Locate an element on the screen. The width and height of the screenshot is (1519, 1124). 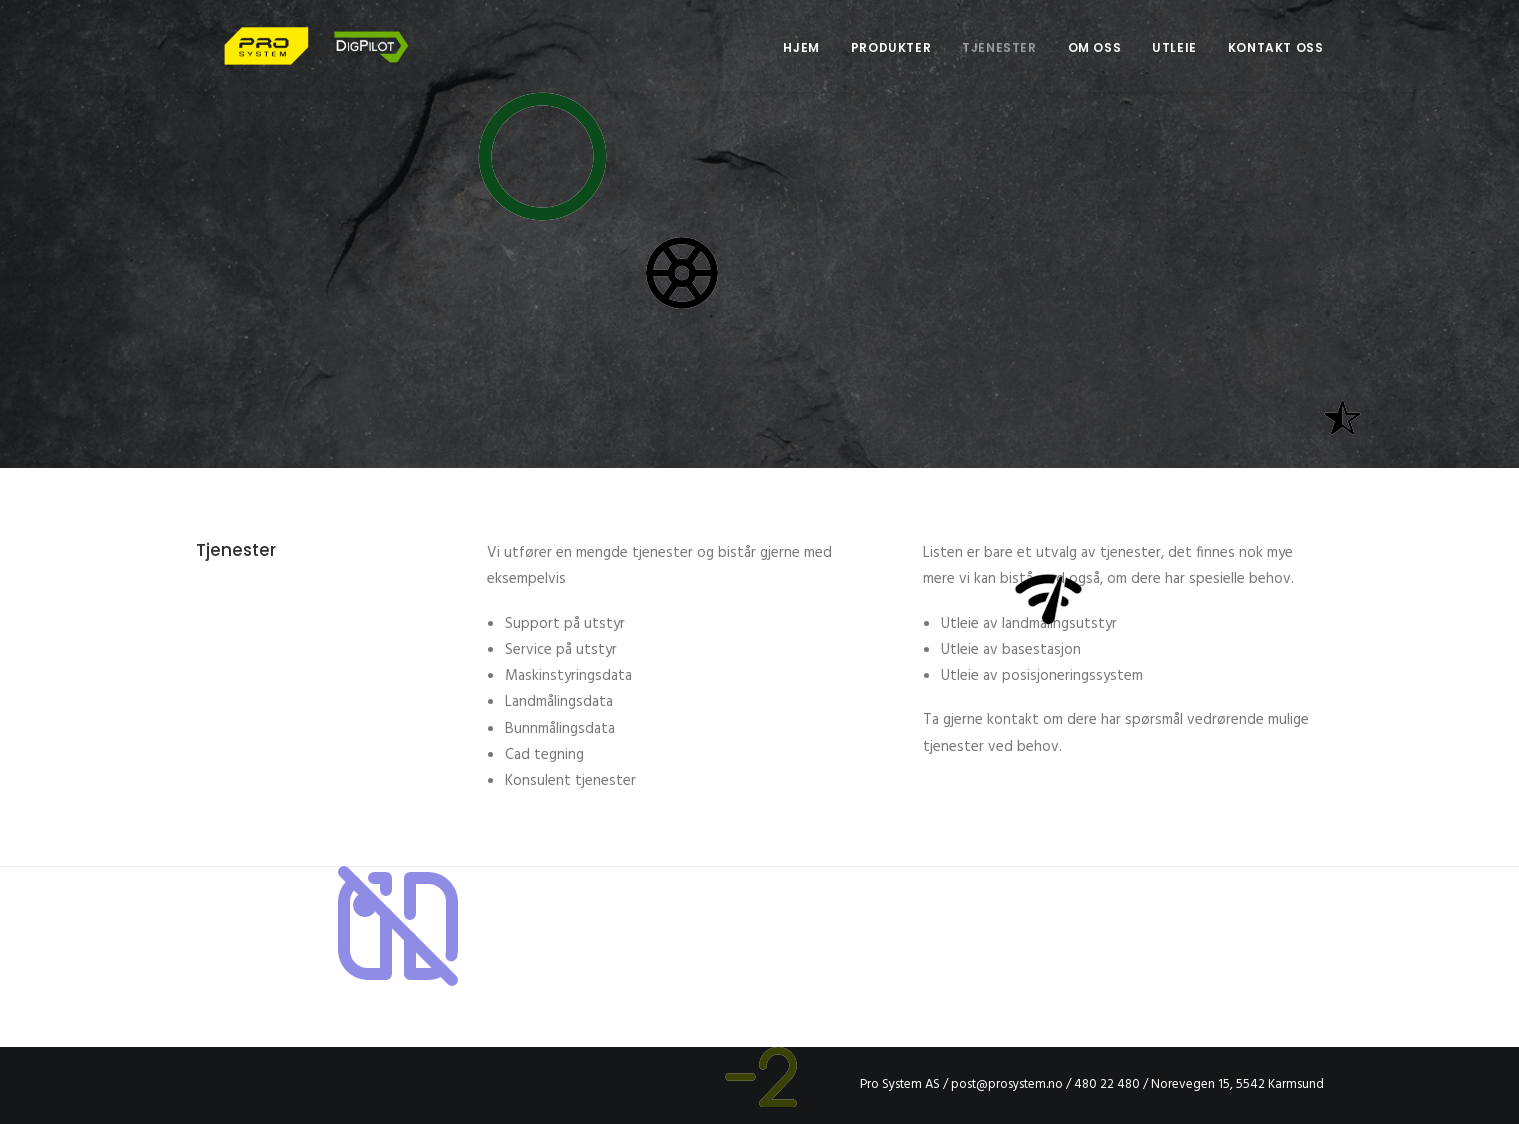
check network connection status is located at coordinates (1048, 598).